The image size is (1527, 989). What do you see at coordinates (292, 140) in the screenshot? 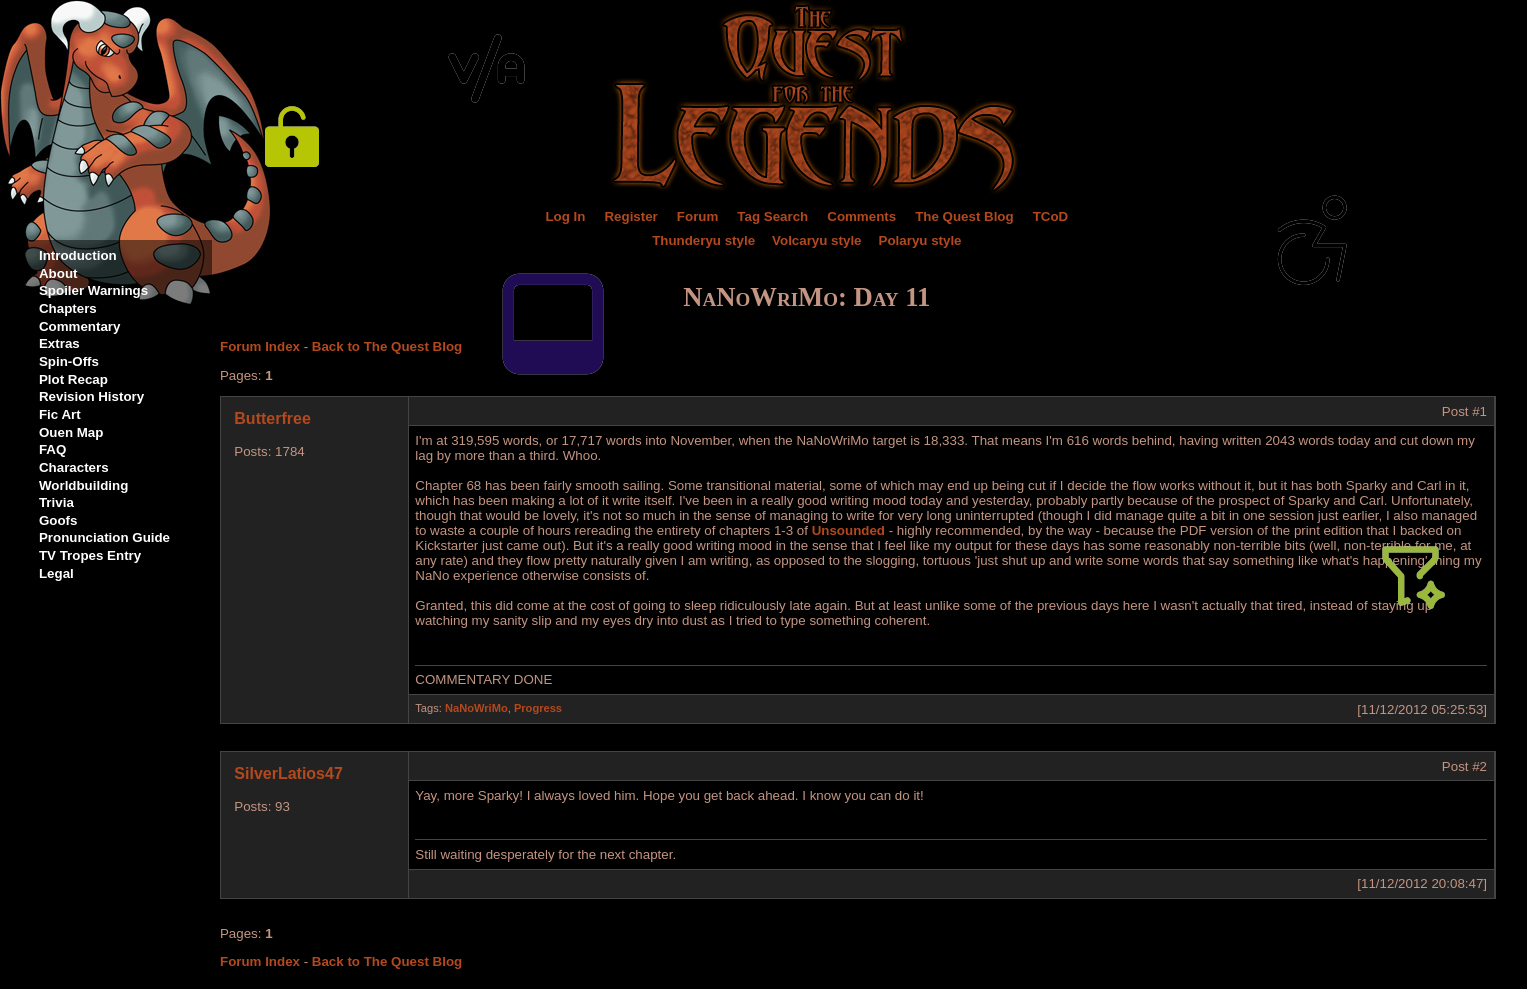
I see `unlocked or unsecured state` at bounding box center [292, 140].